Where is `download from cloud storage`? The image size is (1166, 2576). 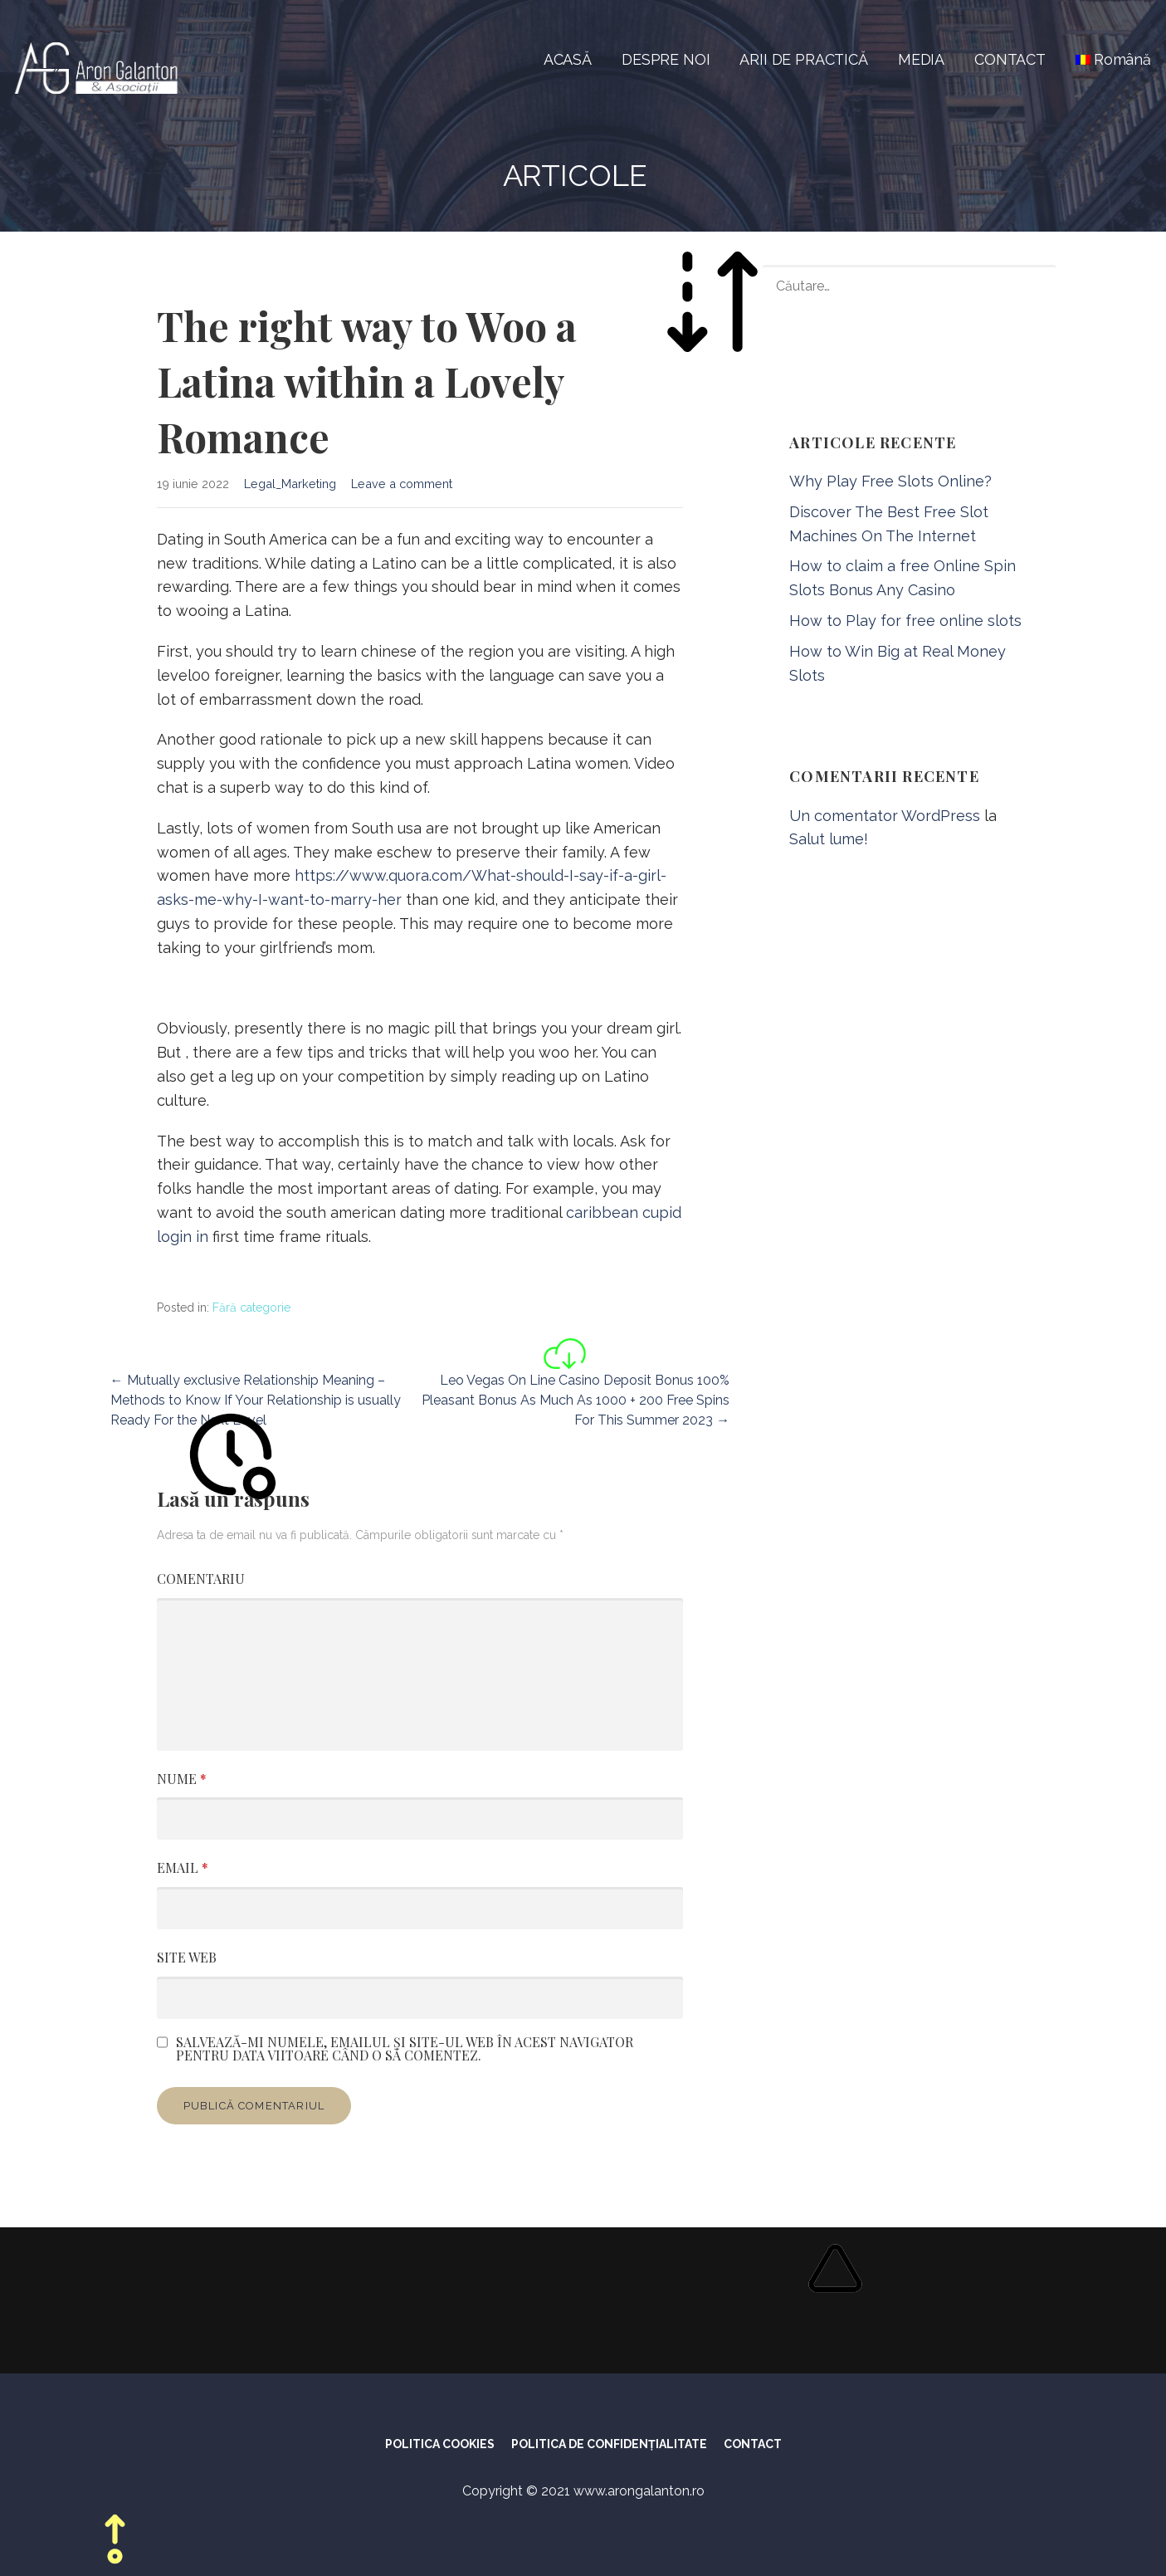
download from cloud storage is located at coordinates (564, 1353).